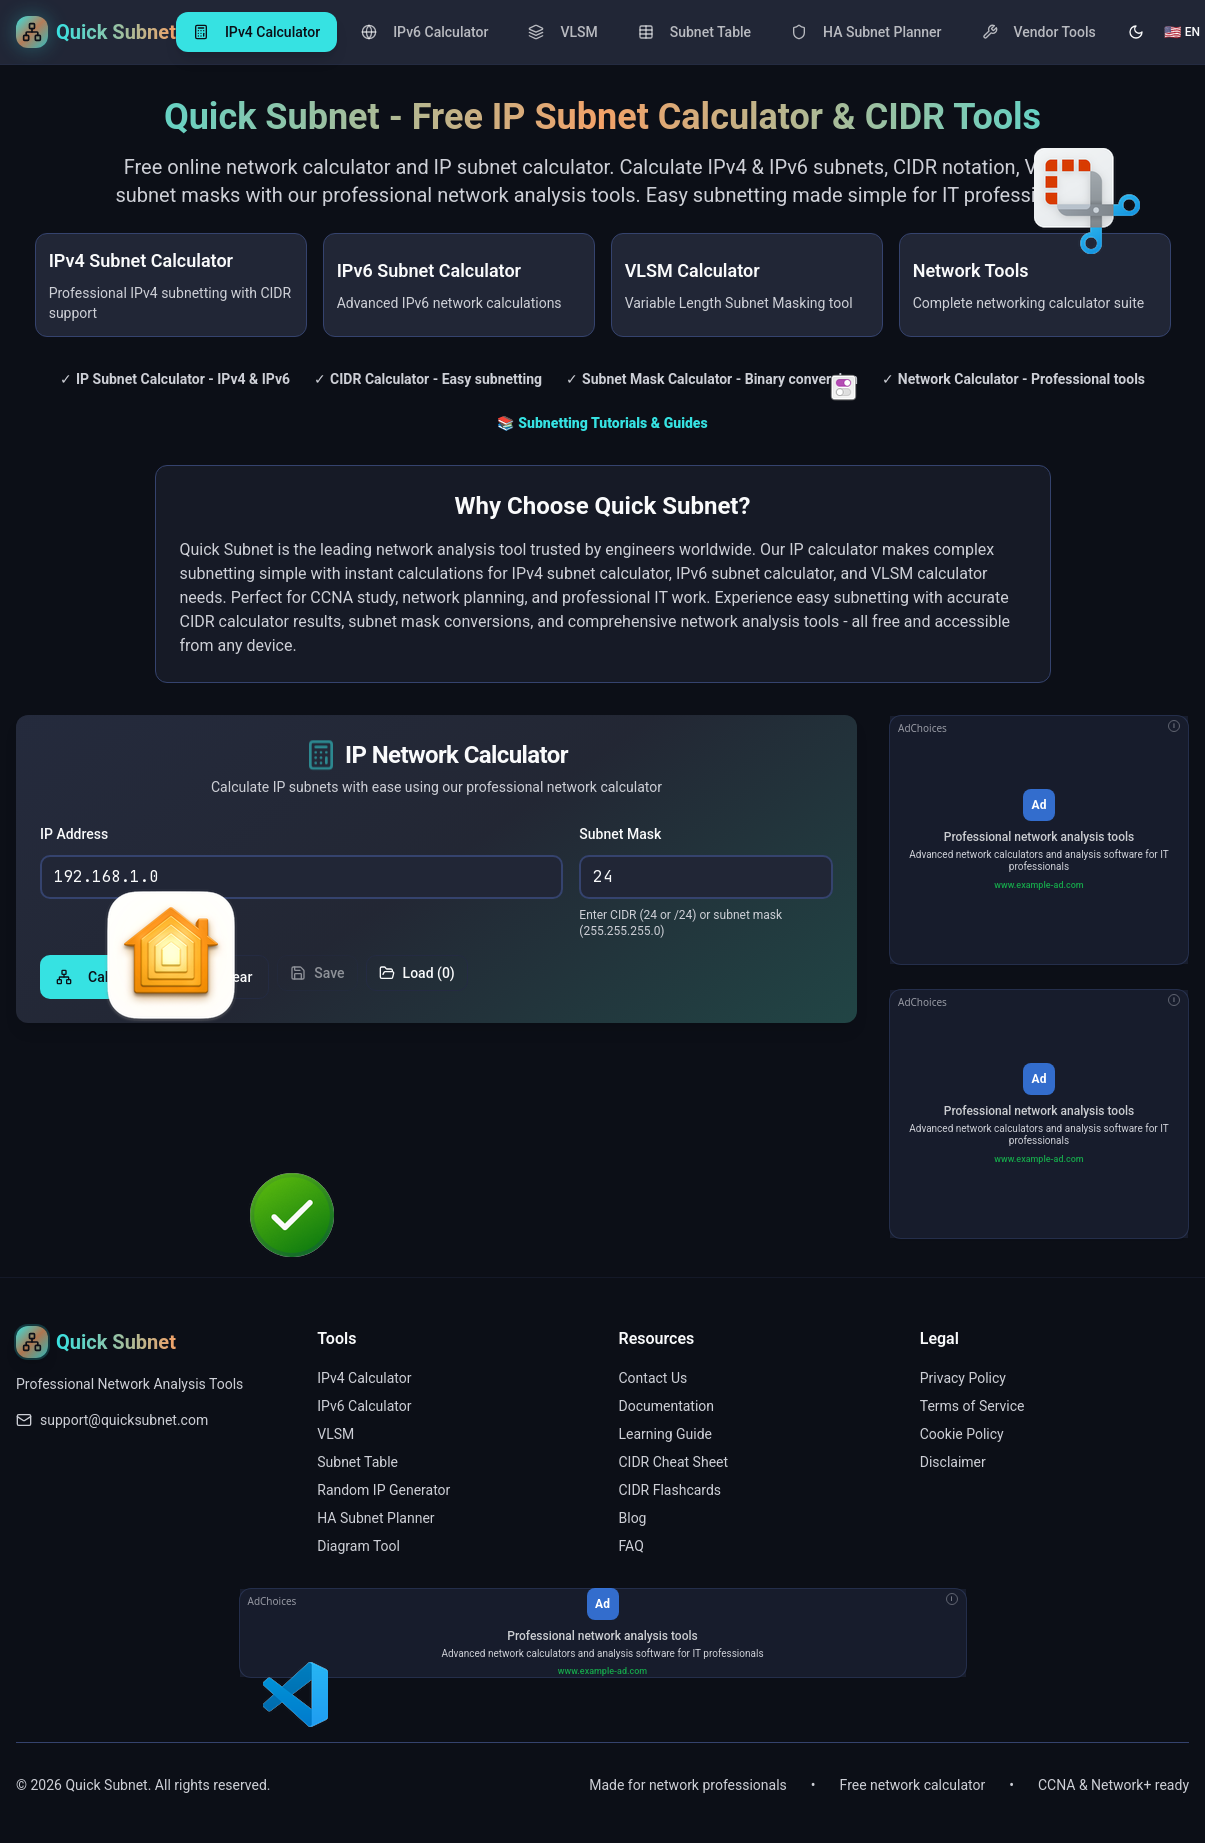 The height and width of the screenshot is (1843, 1205). What do you see at coordinates (246, 1169) in the screenshot?
I see `indicates a successfully completed action` at bounding box center [246, 1169].